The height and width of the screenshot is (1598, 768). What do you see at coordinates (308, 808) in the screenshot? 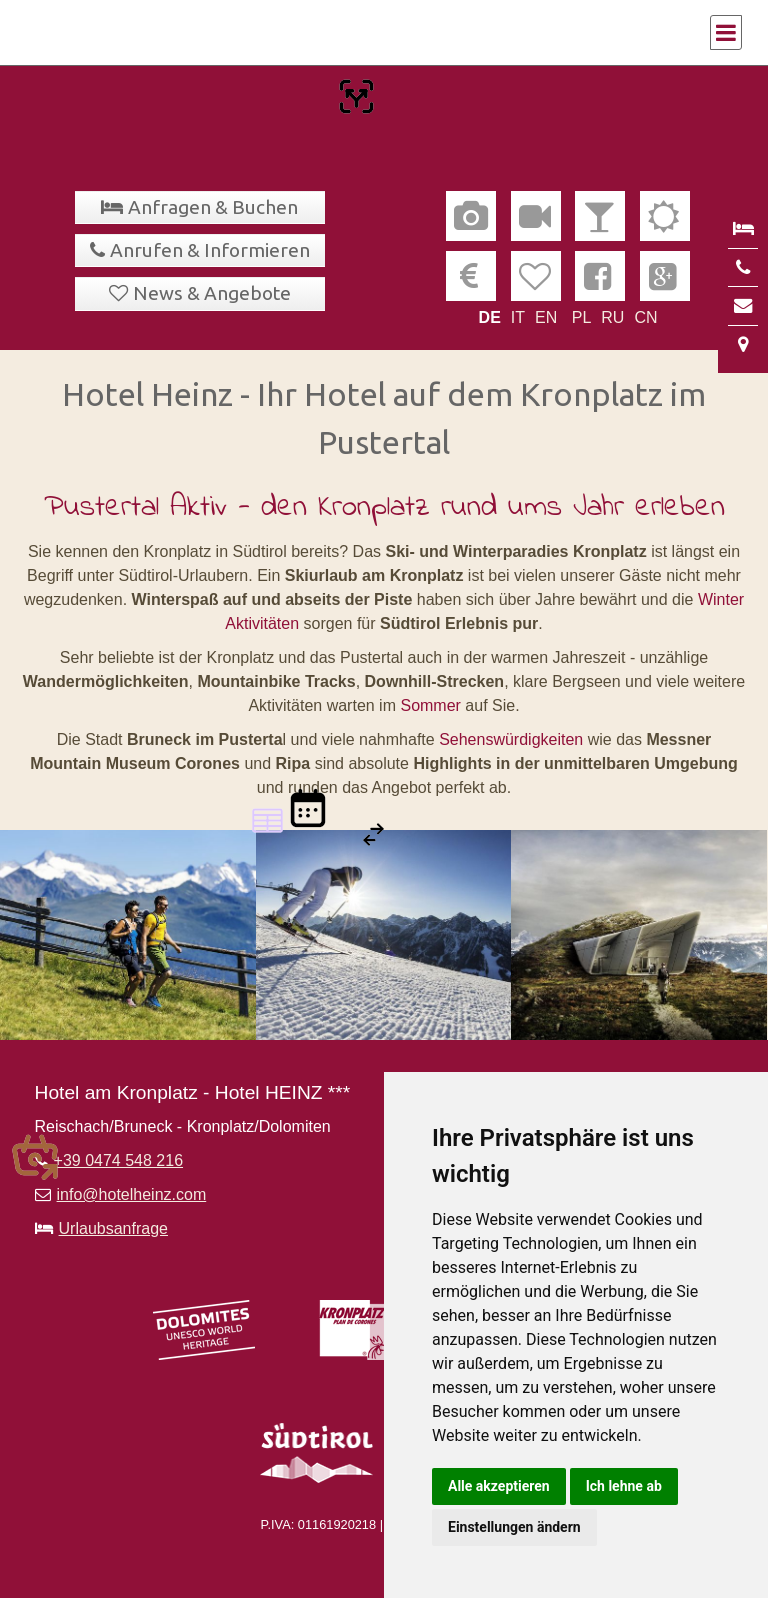
I see `view weekly calendar` at bounding box center [308, 808].